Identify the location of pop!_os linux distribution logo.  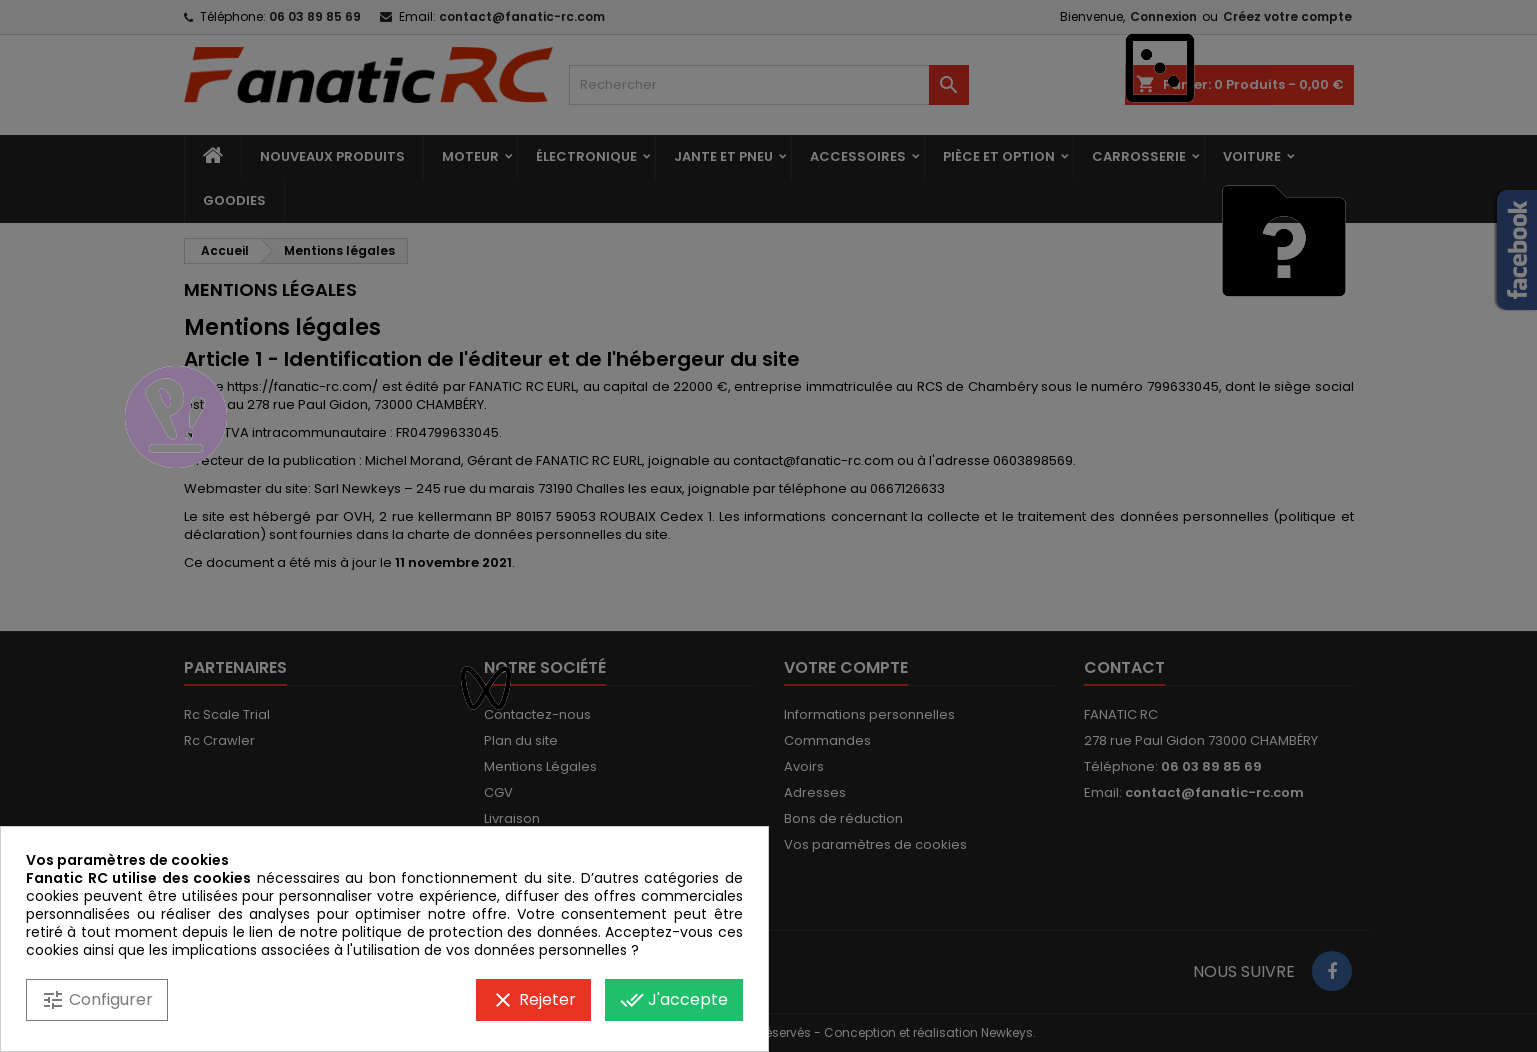
(176, 417).